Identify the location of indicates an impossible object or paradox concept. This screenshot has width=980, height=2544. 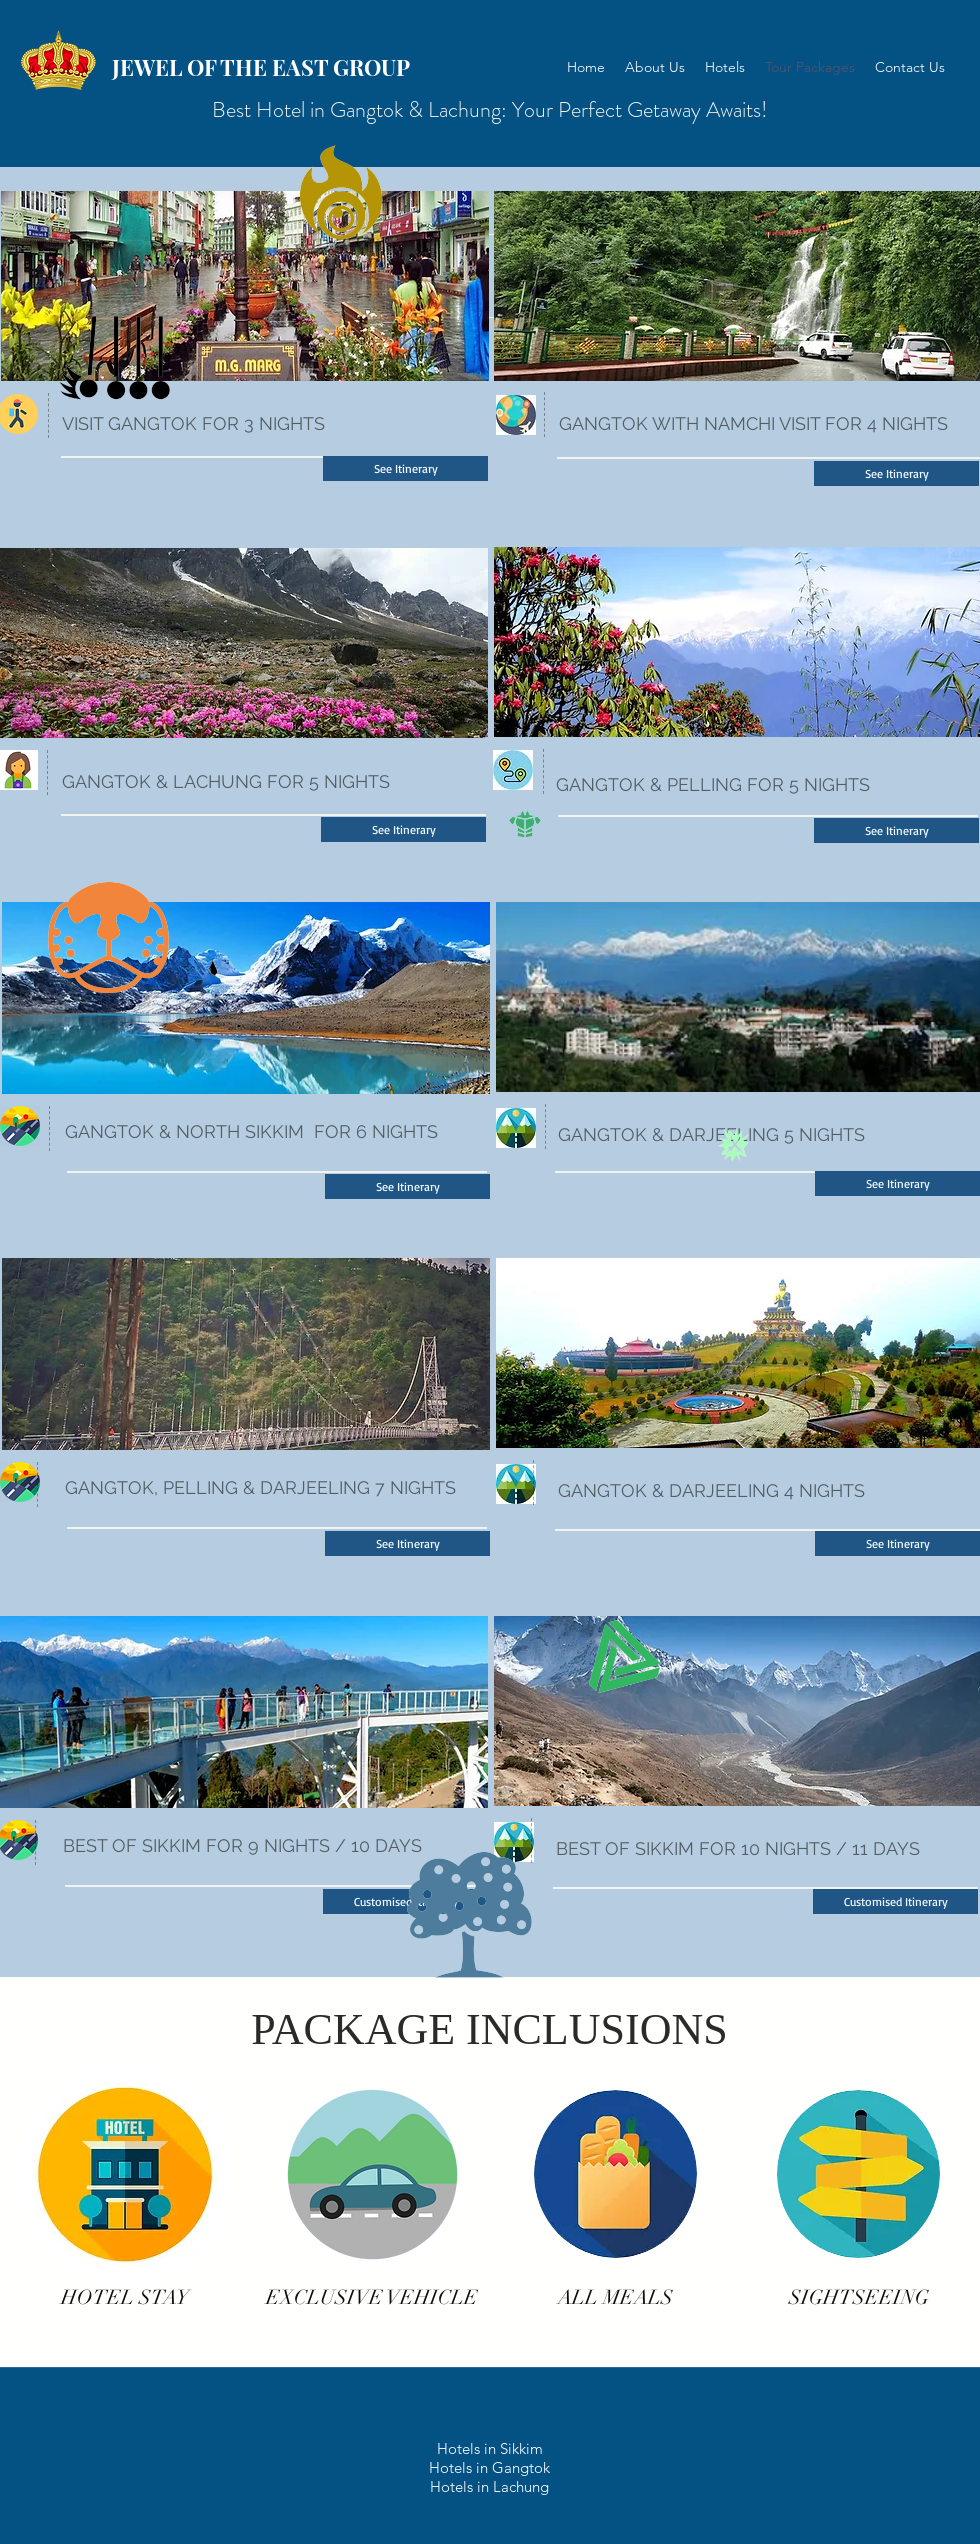
(624, 1656).